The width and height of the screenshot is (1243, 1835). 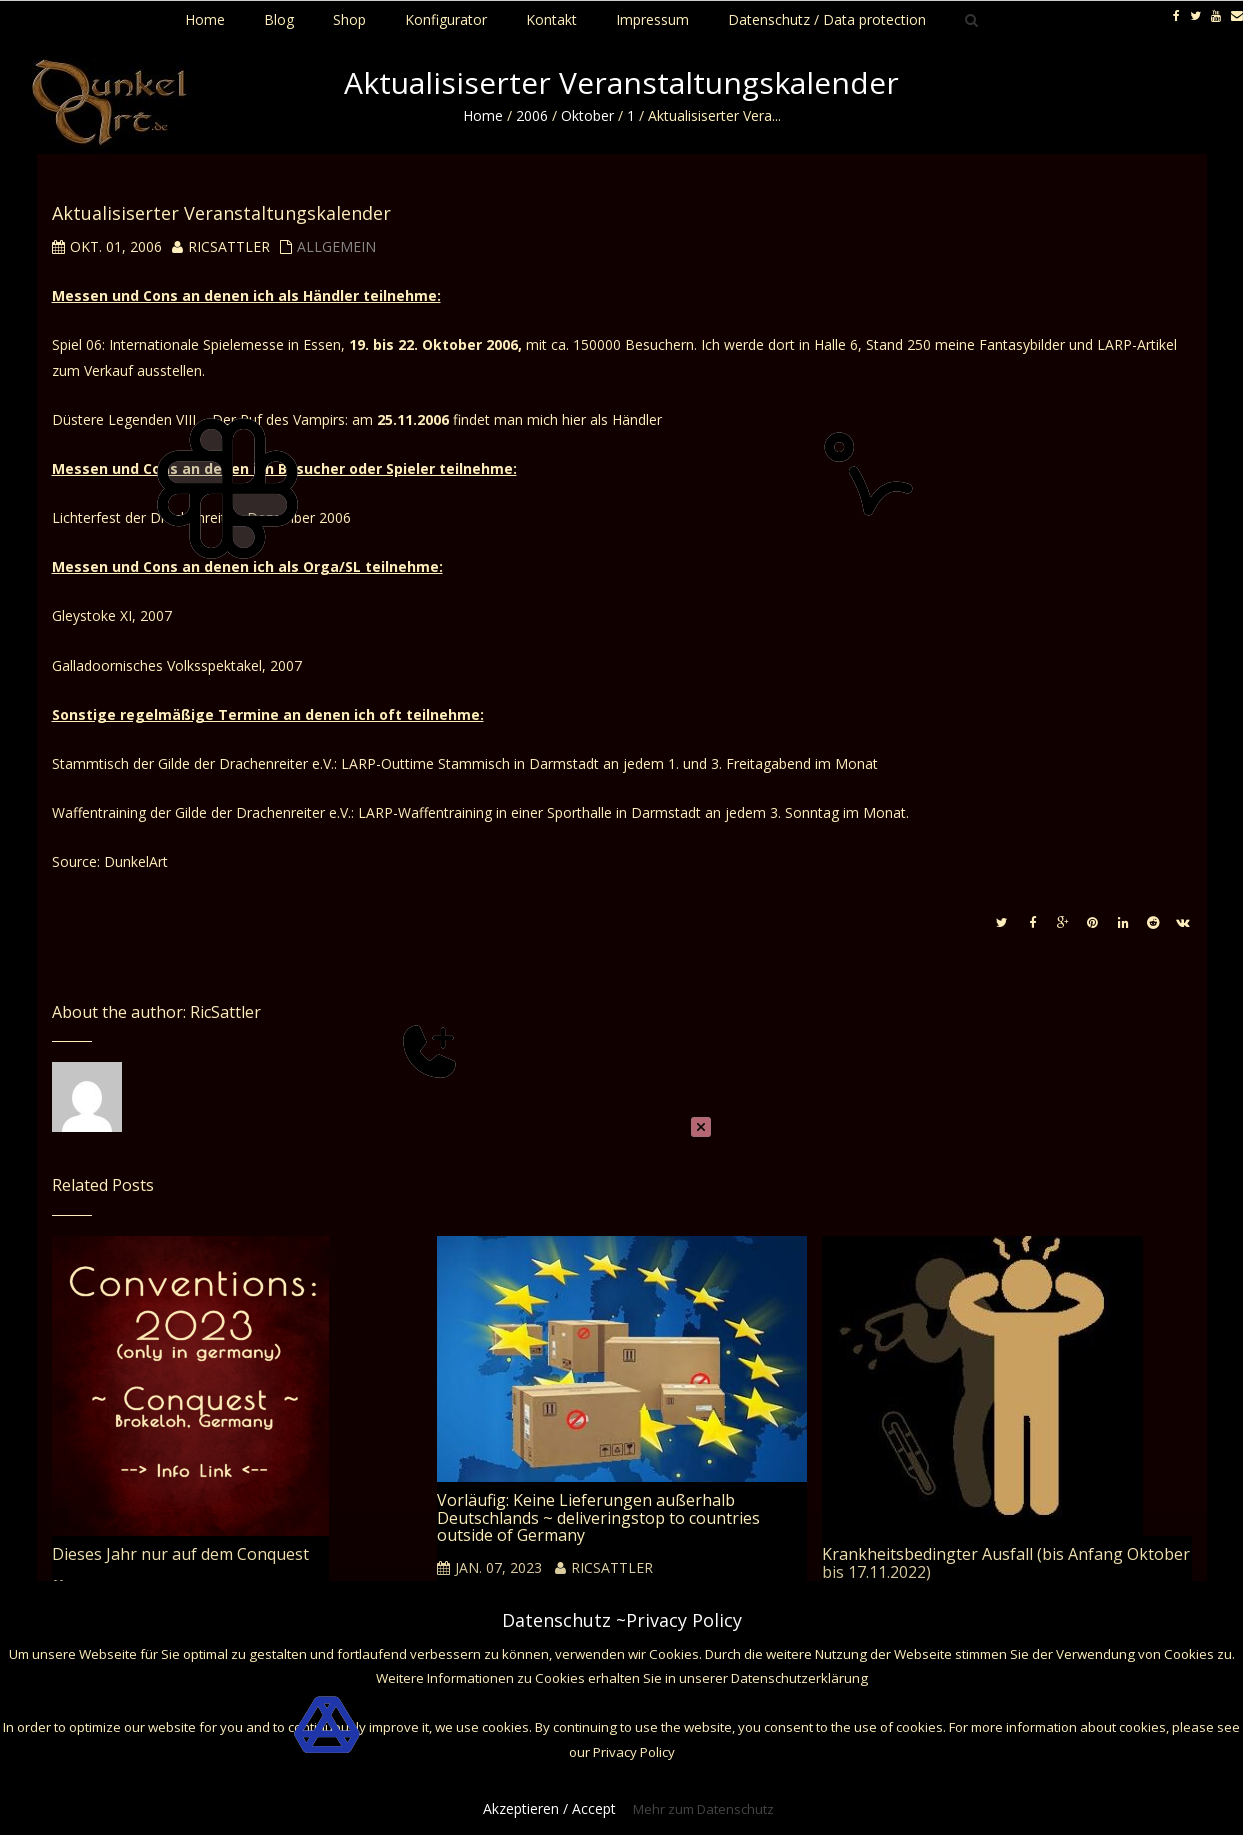 I want to click on open Google Drive, so click(x=327, y=1727).